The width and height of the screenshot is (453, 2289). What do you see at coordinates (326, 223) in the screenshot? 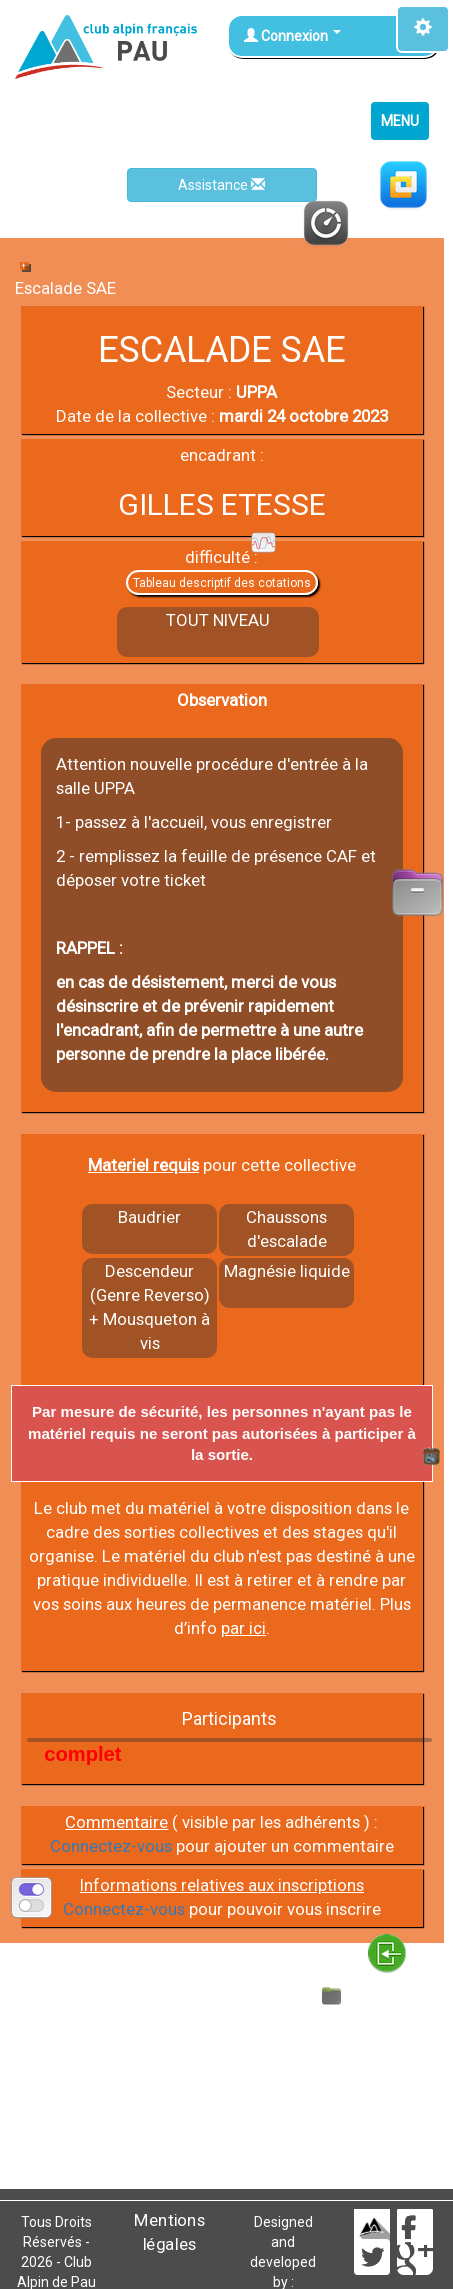
I see `open stacer system optimizer` at bounding box center [326, 223].